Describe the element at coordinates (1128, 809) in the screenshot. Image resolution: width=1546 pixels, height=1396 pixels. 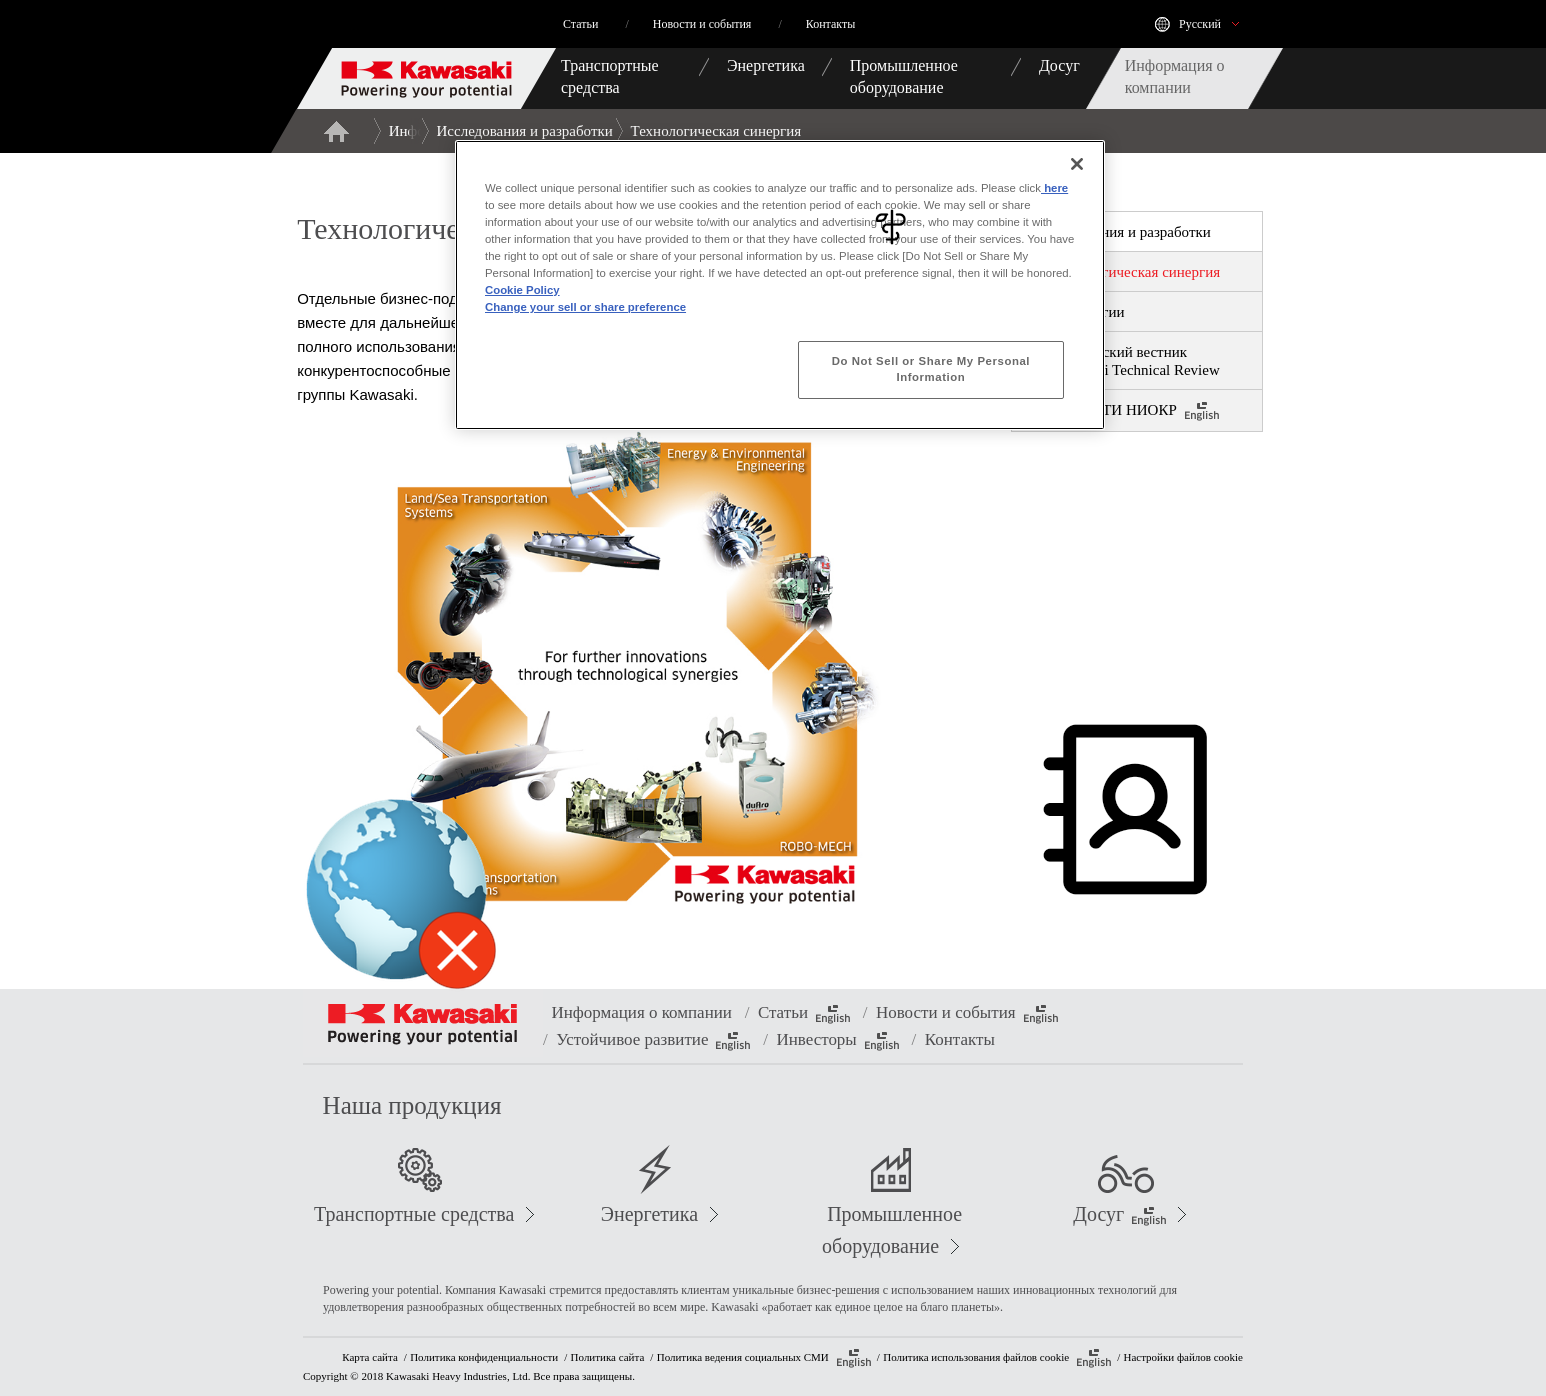
I see `open your contacts list` at that location.